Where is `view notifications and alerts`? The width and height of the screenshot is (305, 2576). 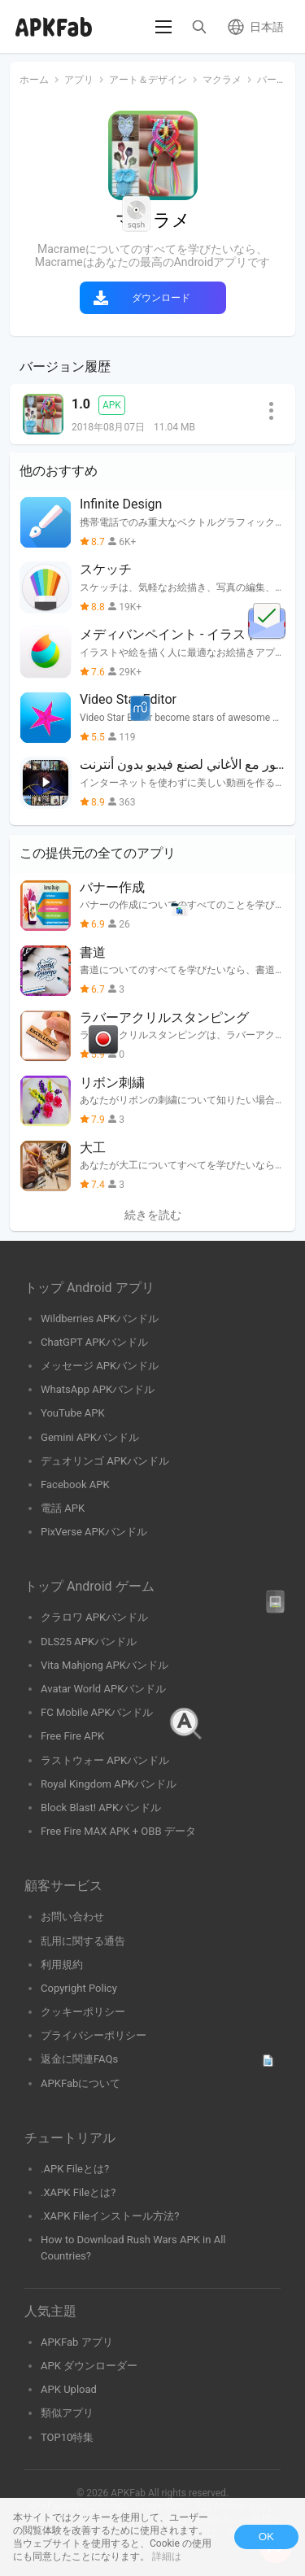 view notifications and alerts is located at coordinates (103, 1040).